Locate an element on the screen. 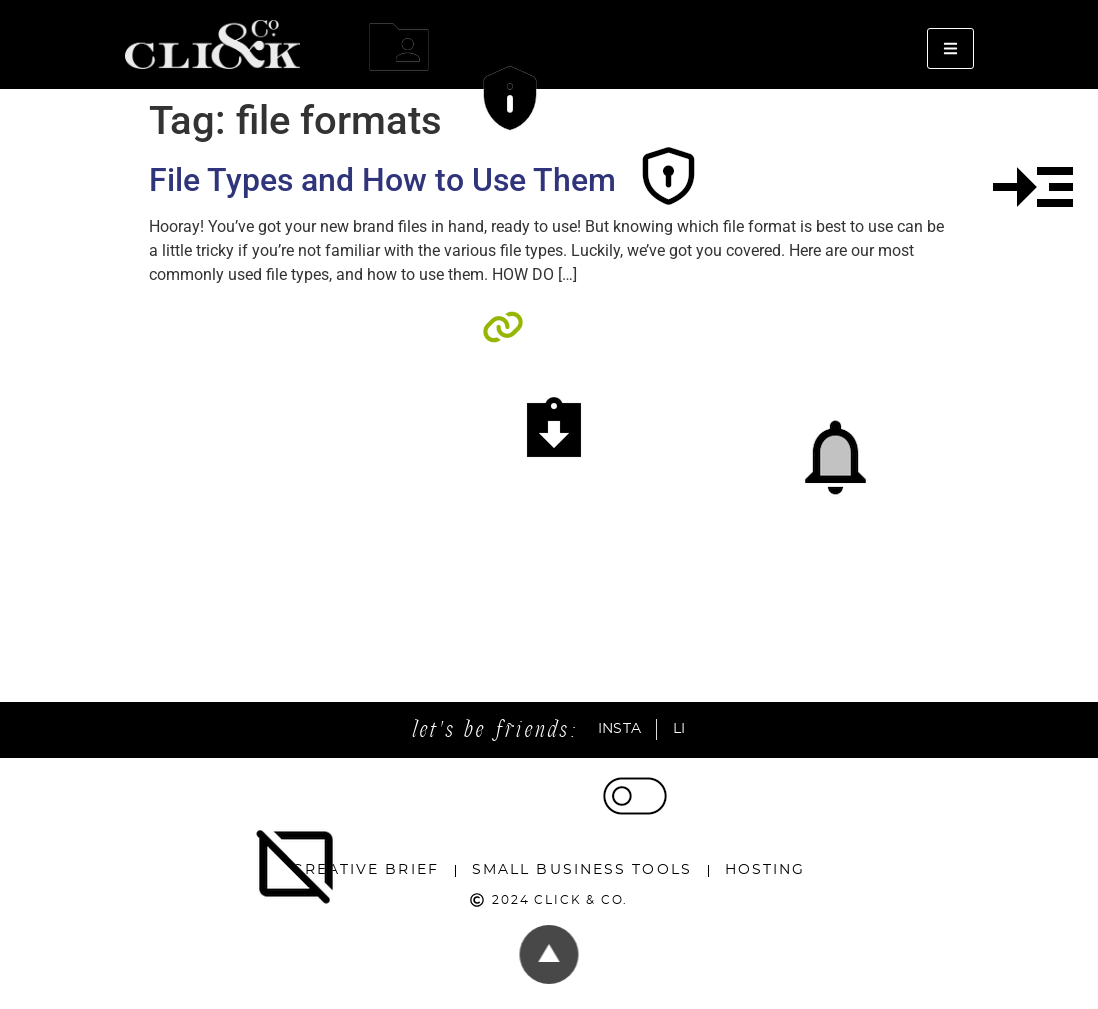 This screenshot has height=1009, width=1098. download or receive an assignment is located at coordinates (554, 430).